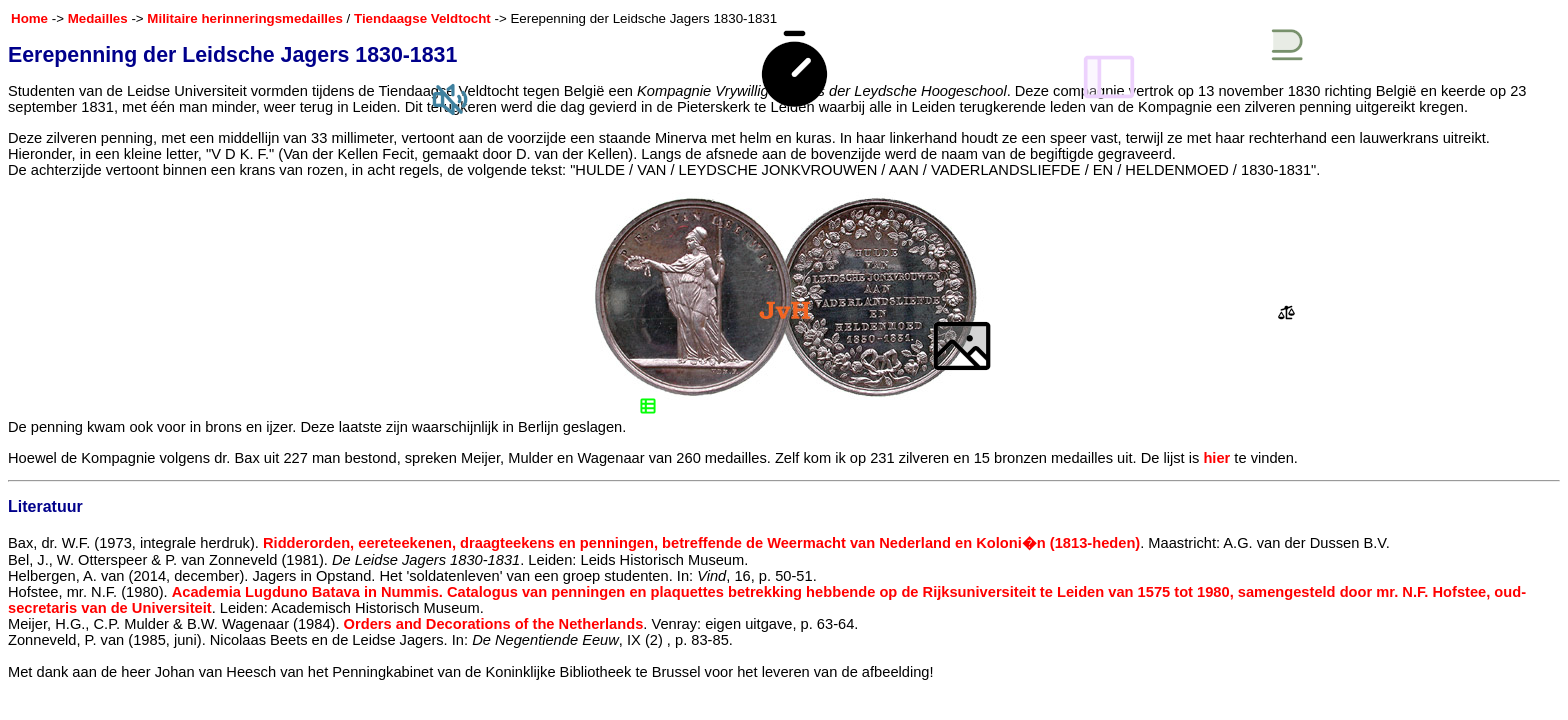 The height and width of the screenshot is (720, 1568). I want to click on switch to list view, so click(648, 406).